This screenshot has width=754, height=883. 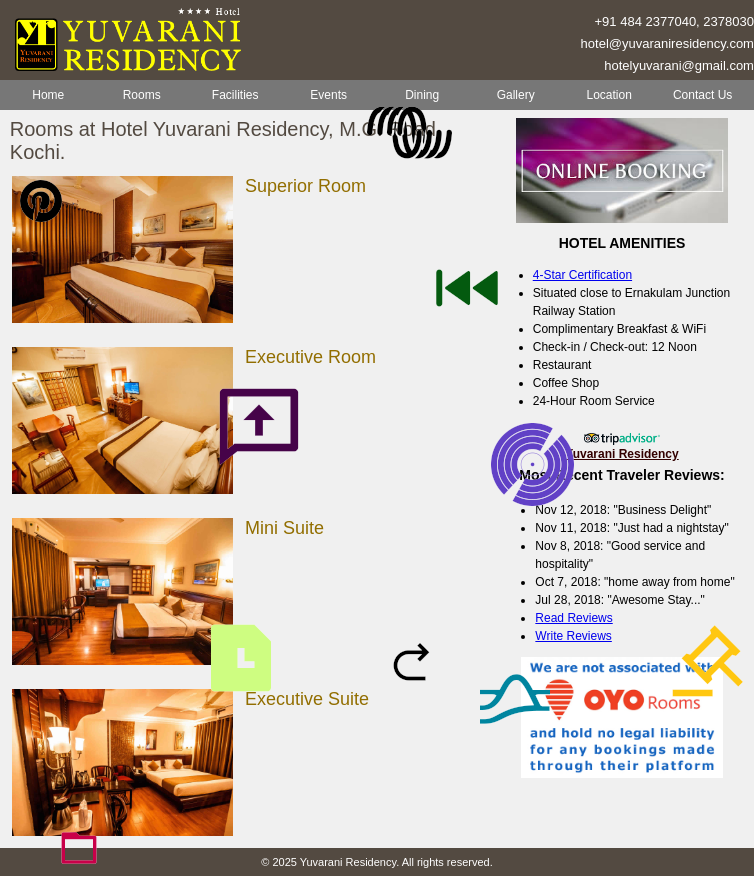 What do you see at coordinates (409, 132) in the screenshot?
I see `victron energy brand logo` at bounding box center [409, 132].